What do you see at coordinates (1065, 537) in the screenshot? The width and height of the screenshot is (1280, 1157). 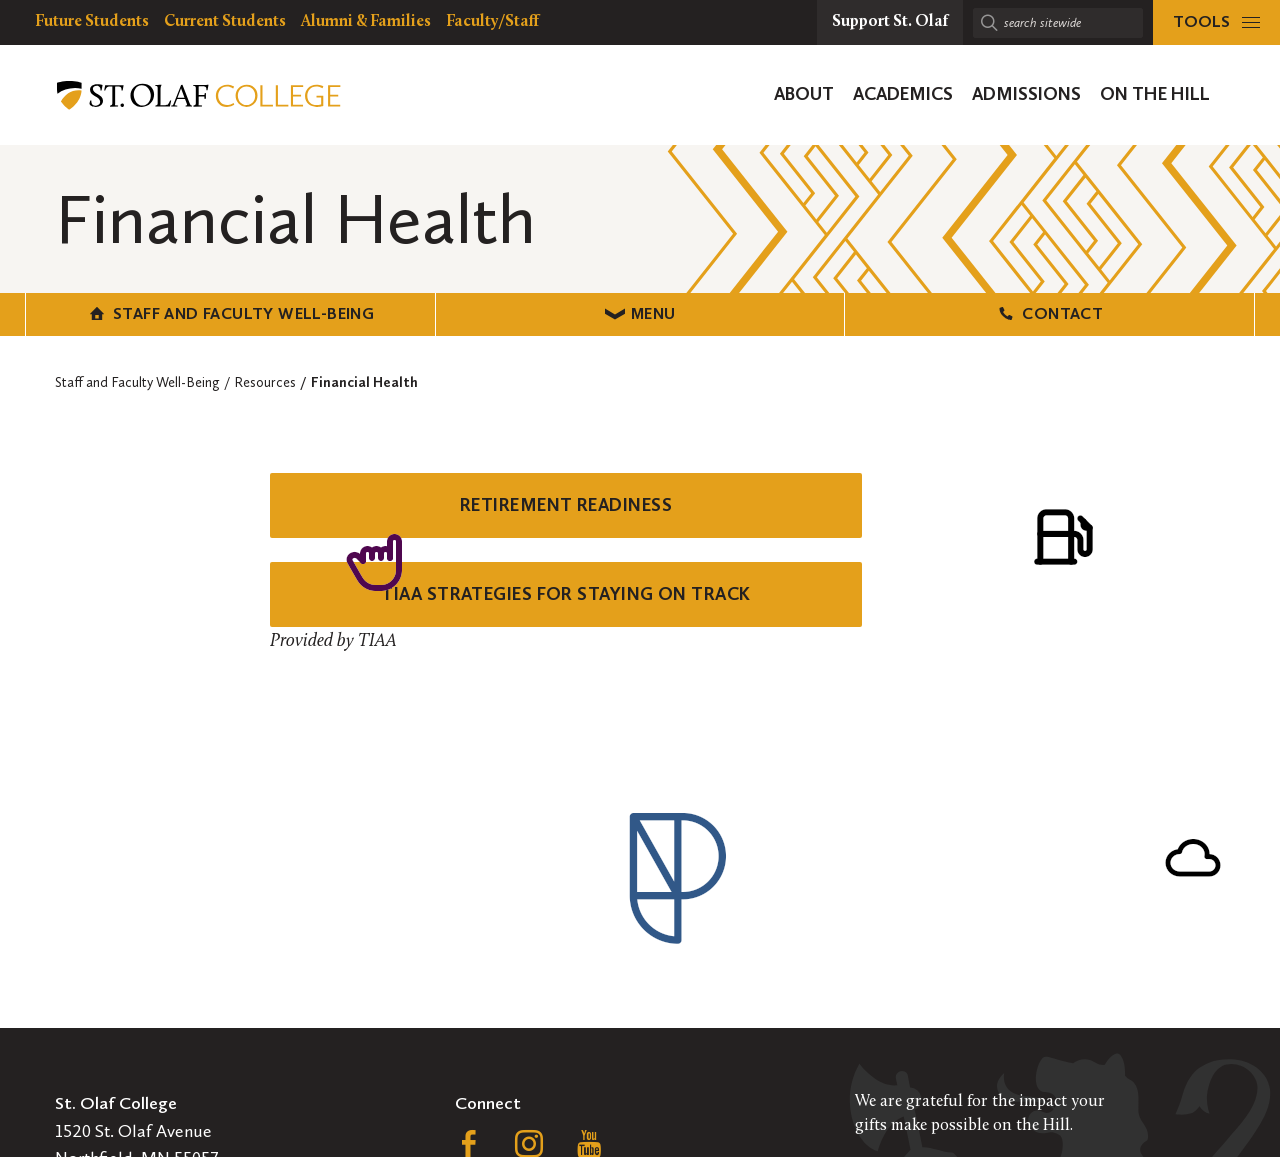 I see `find nearby gas stations` at bounding box center [1065, 537].